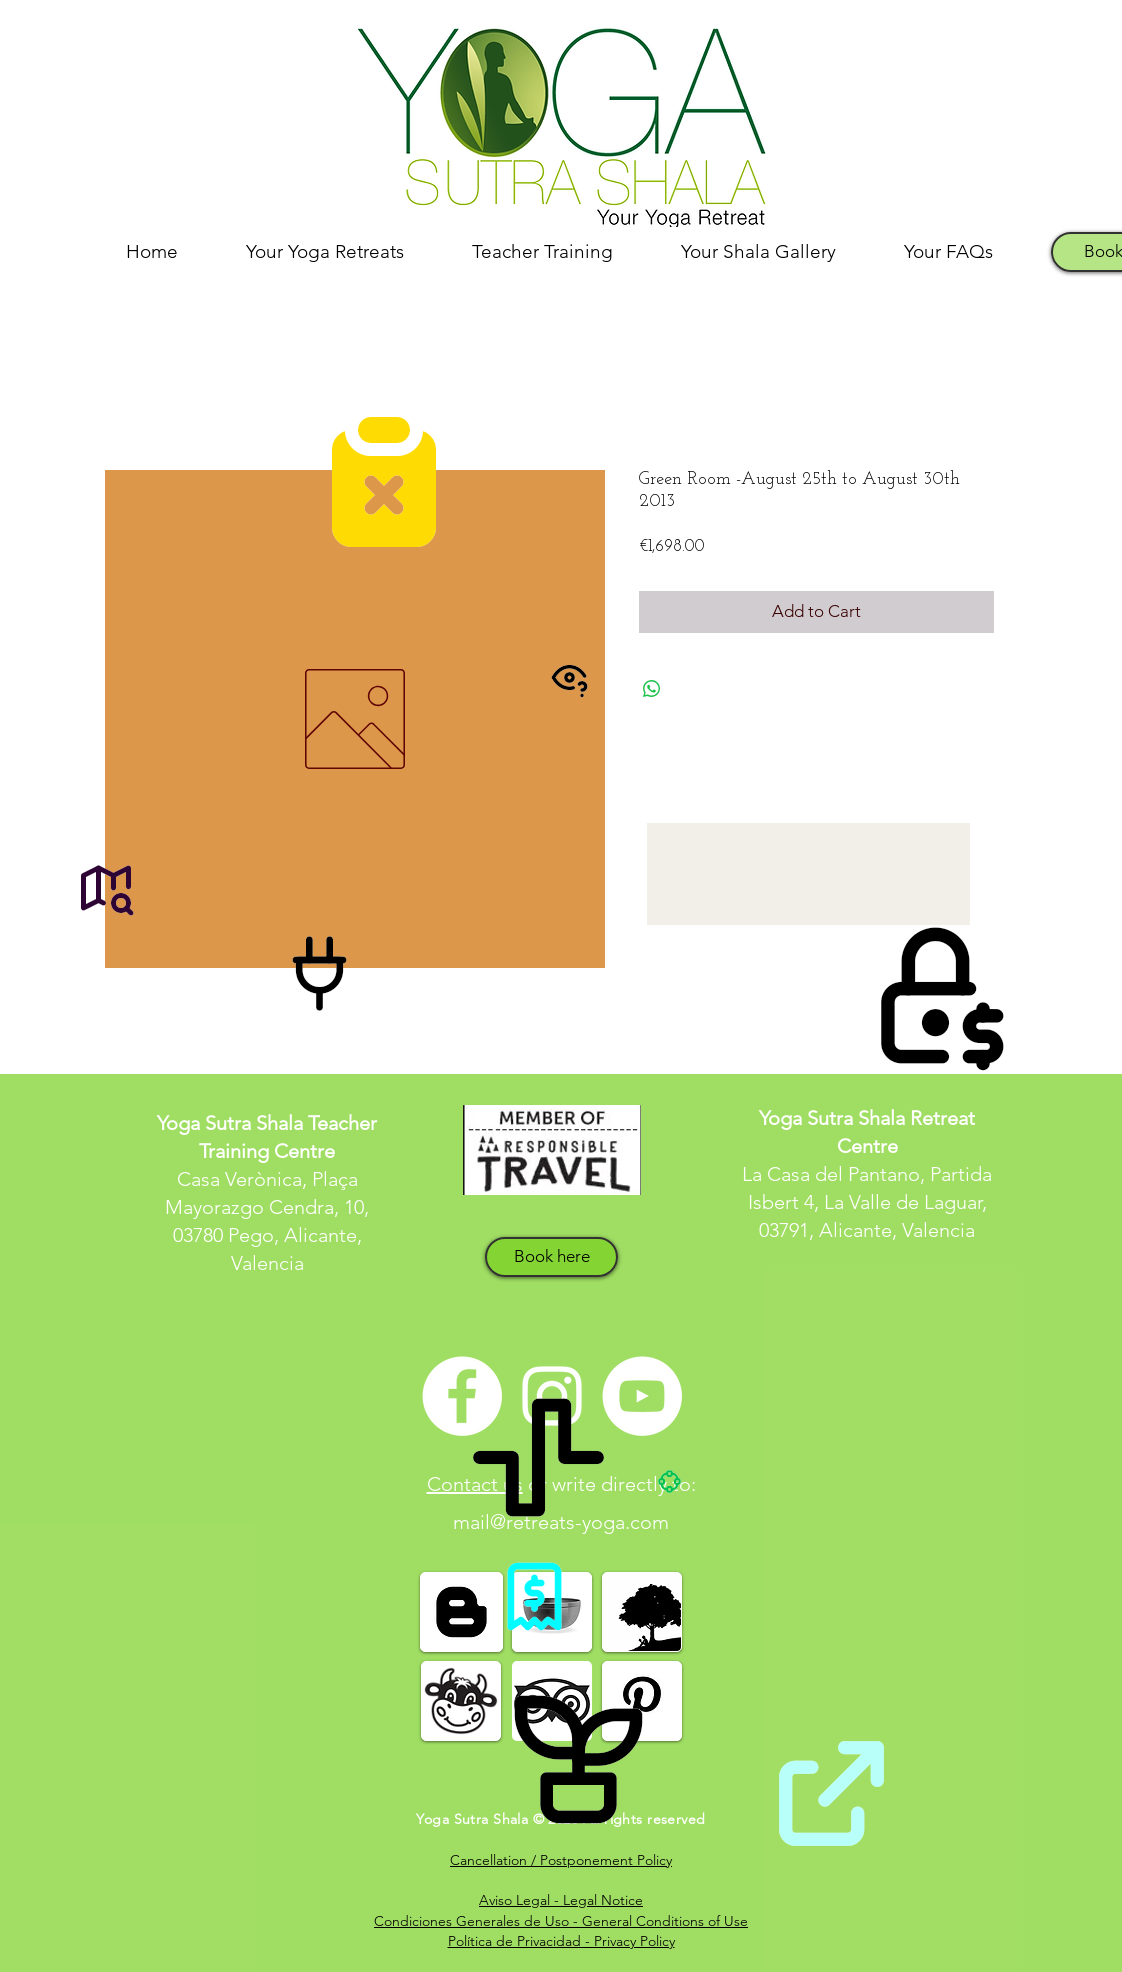  Describe the element at coordinates (106, 888) in the screenshot. I see `search for a location on the map` at that location.